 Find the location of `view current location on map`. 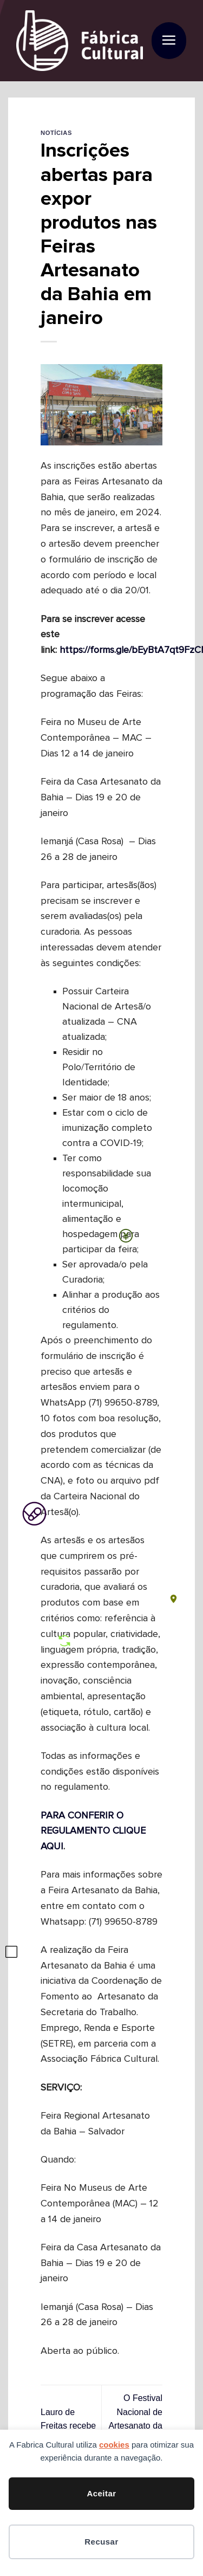

view current location on map is located at coordinates (173, 1598).